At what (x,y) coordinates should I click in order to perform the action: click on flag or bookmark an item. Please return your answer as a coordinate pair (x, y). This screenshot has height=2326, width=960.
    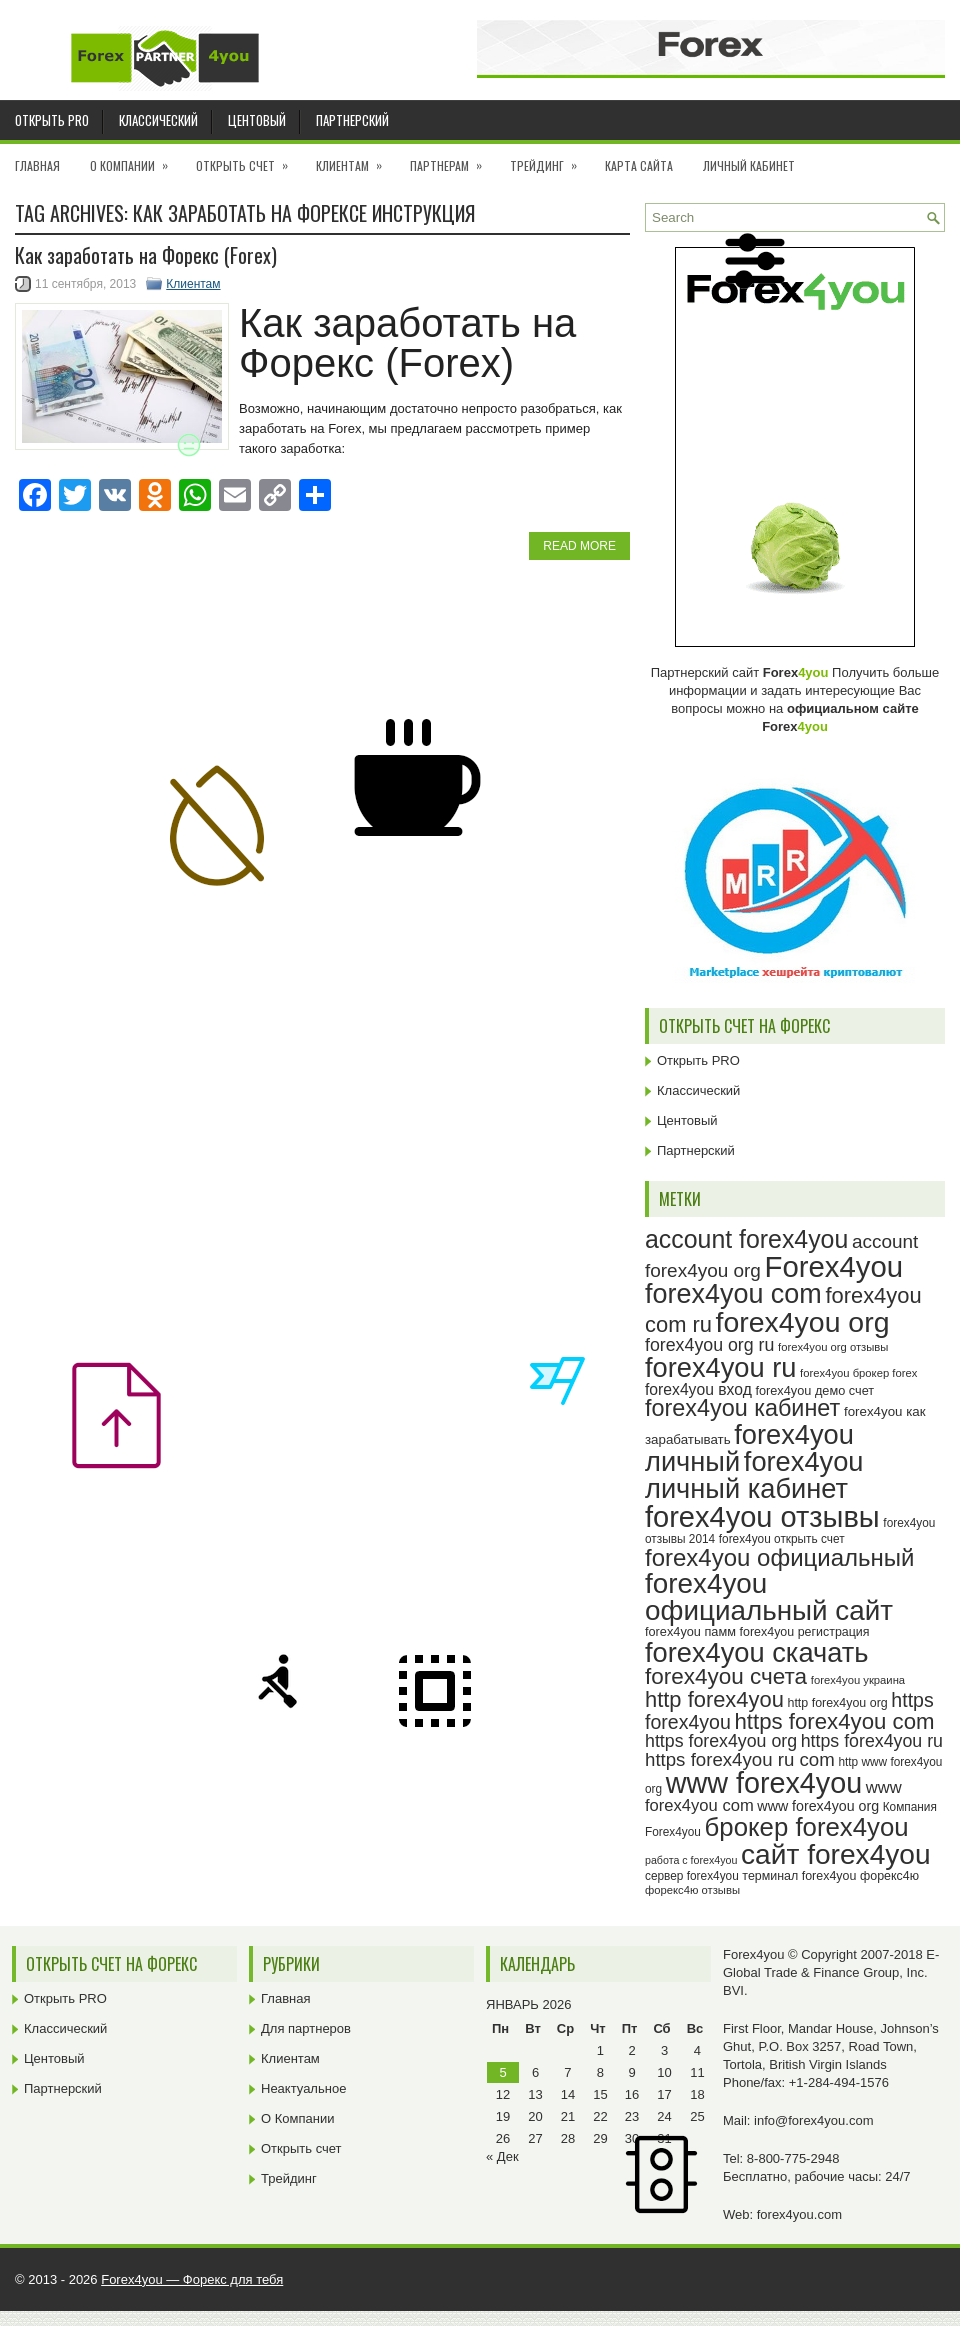
    Looking at the image, I should click on (557, 1379).